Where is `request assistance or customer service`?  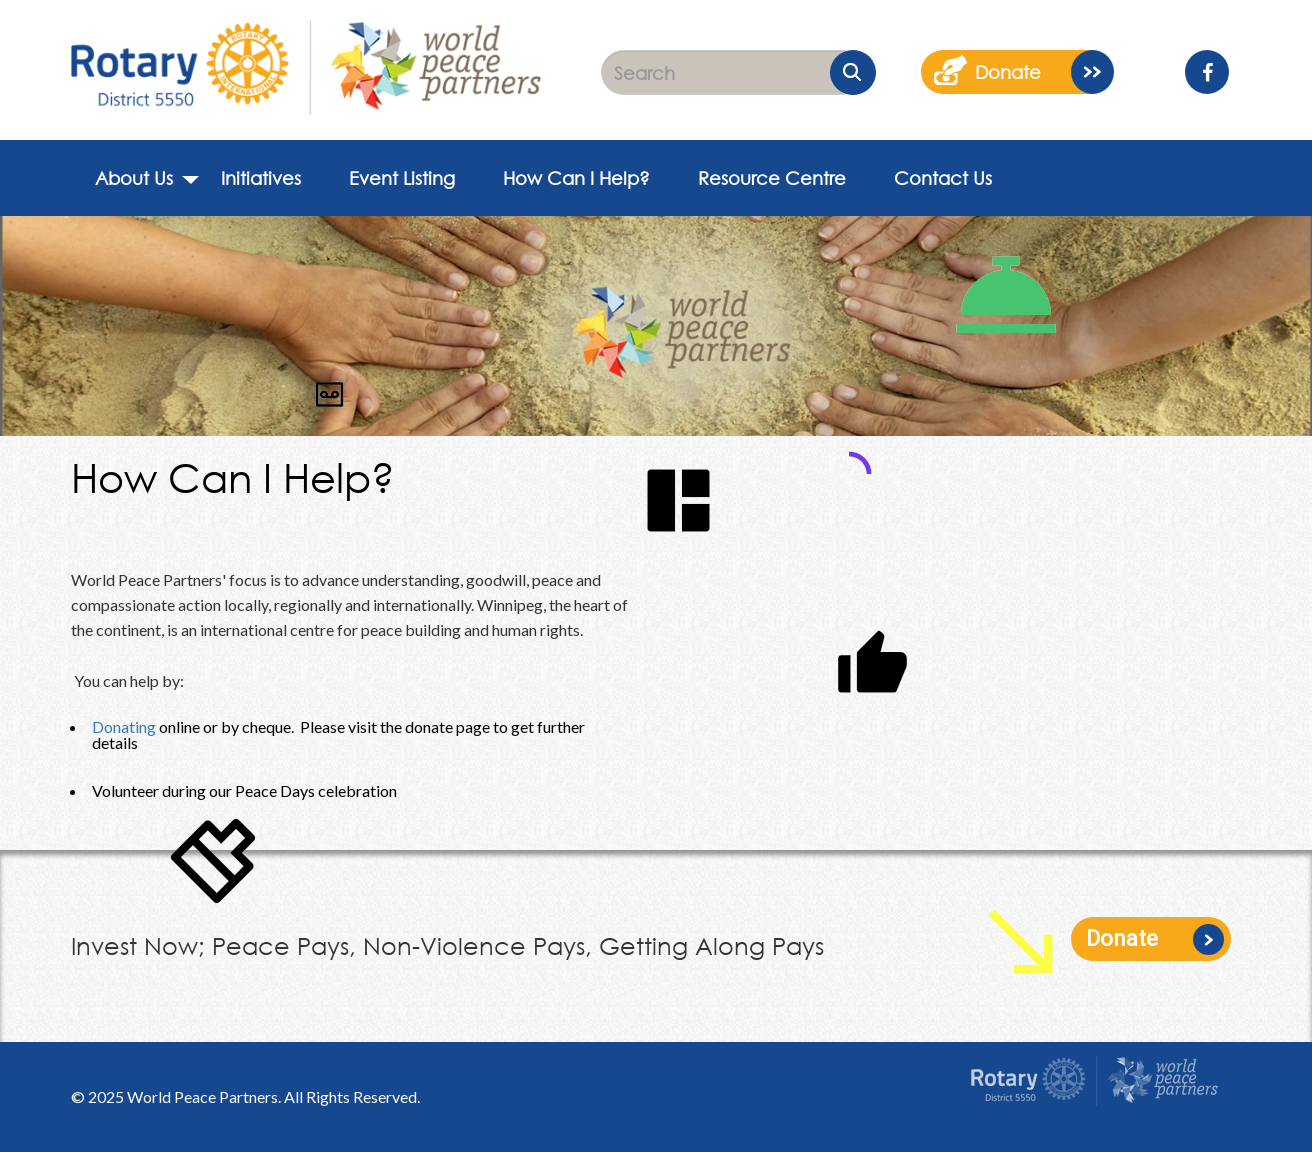
request assistance or customer service is located at coordinates (1006, 297).